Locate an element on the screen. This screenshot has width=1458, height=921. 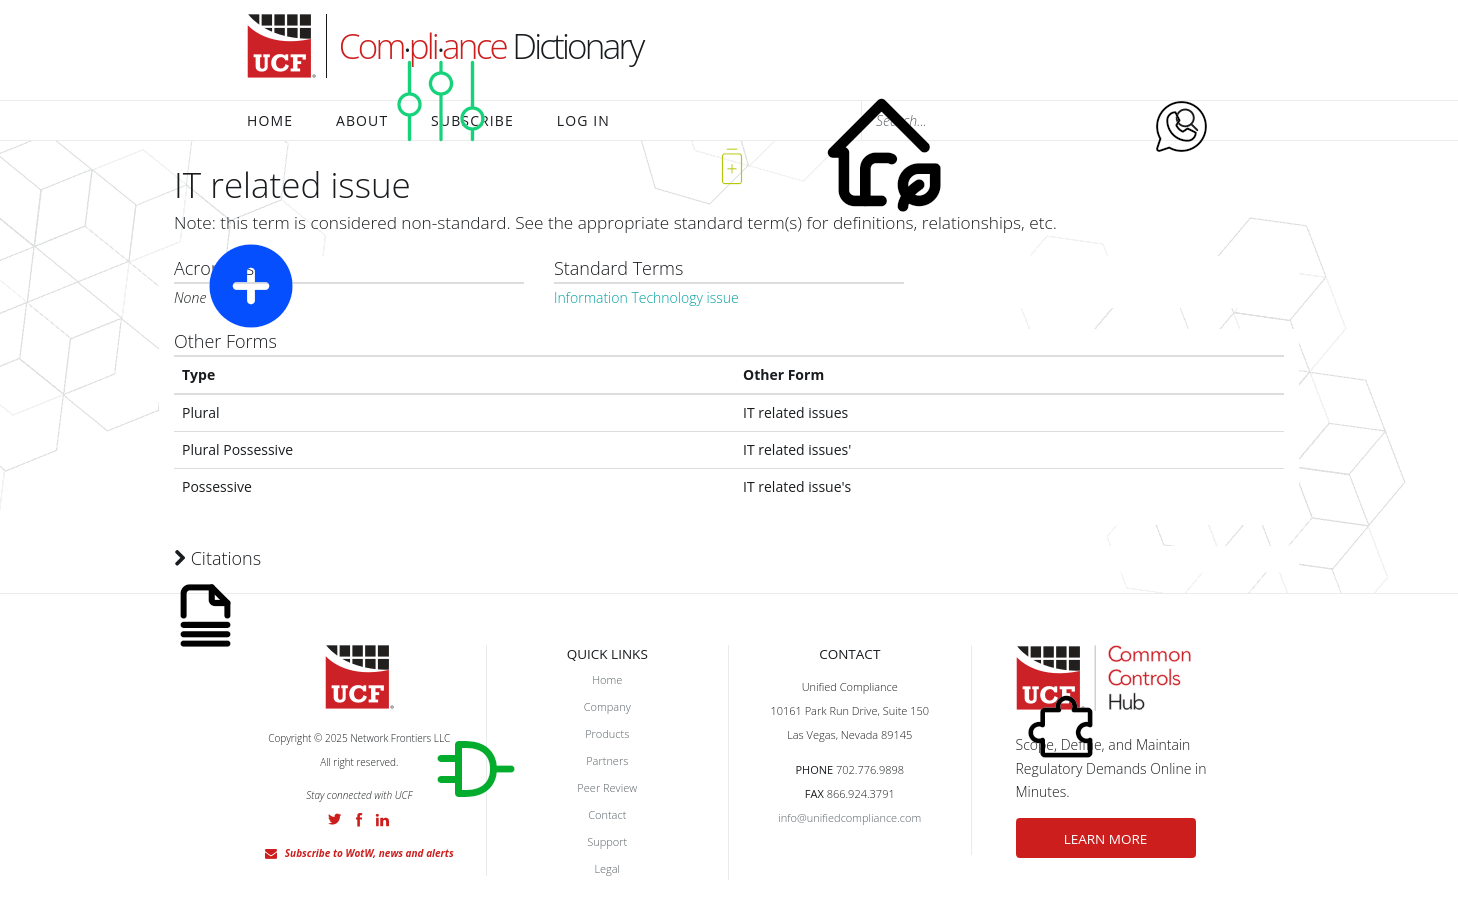
adjust settings or preferences is located at coordinates (441, 101).